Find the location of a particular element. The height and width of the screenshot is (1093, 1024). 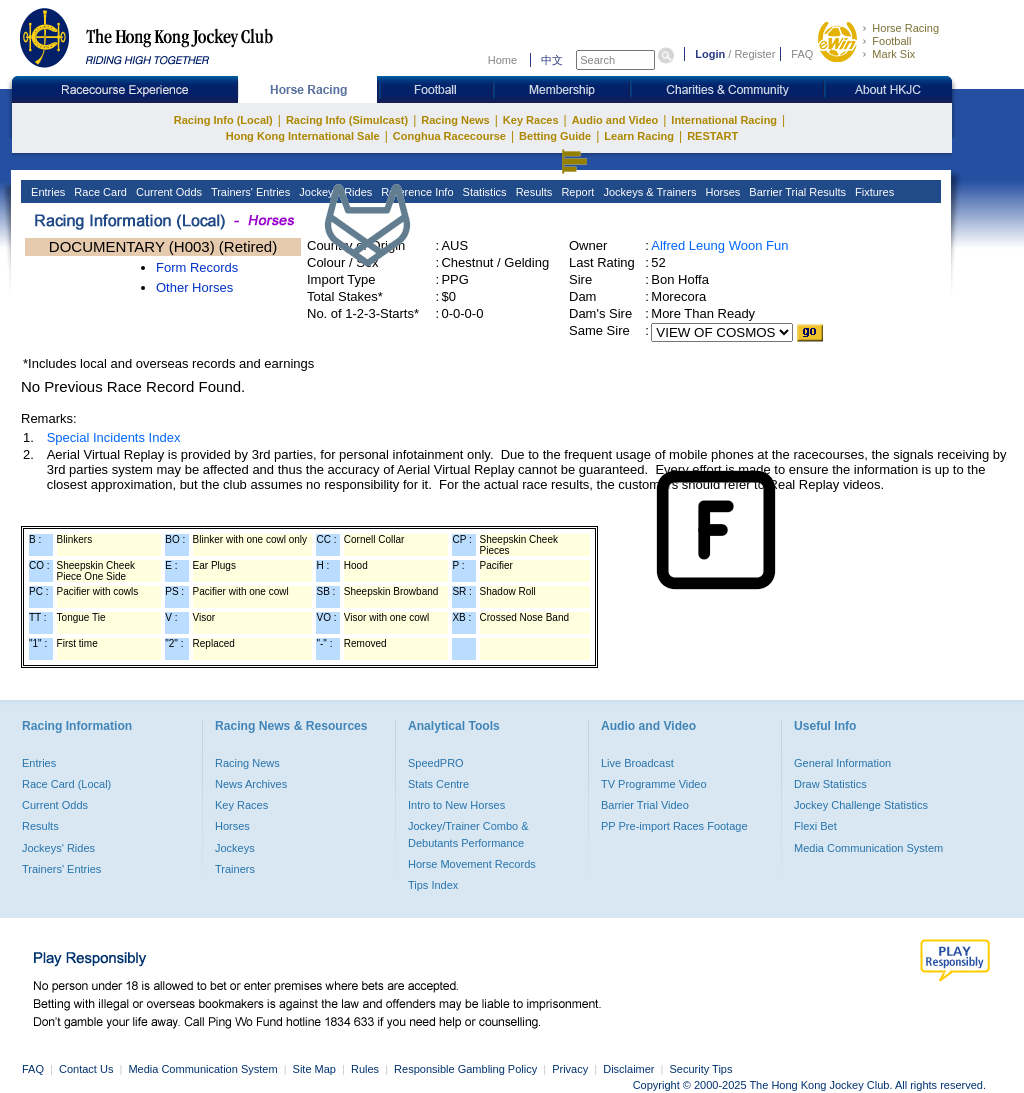

view horizontal bar chart data is located at coordinates (573, 161).